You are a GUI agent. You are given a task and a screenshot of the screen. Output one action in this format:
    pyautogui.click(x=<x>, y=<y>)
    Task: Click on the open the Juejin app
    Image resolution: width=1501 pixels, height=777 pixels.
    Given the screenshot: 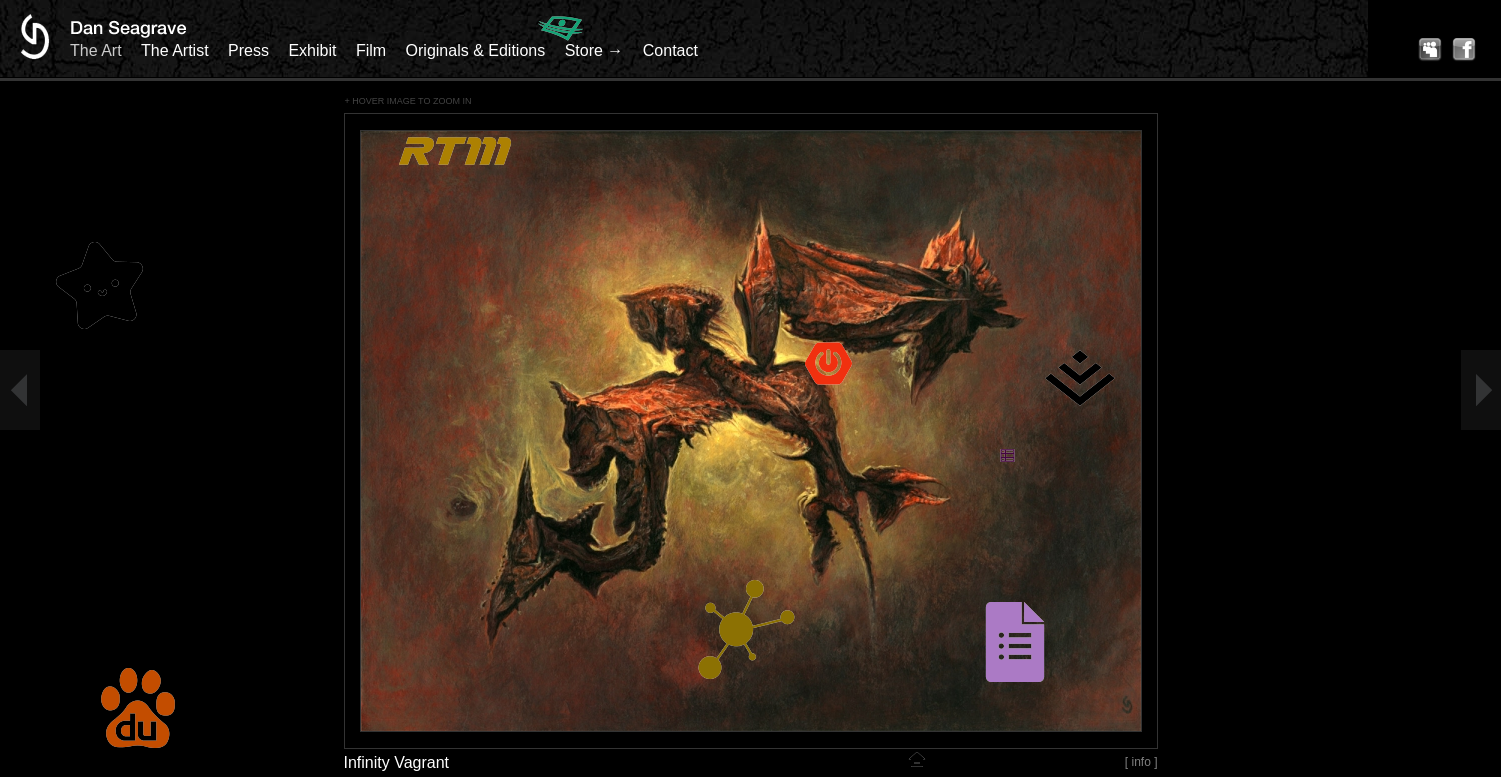 What is the action you would take?
    pyautogui.click(x=1080, y=378)
    